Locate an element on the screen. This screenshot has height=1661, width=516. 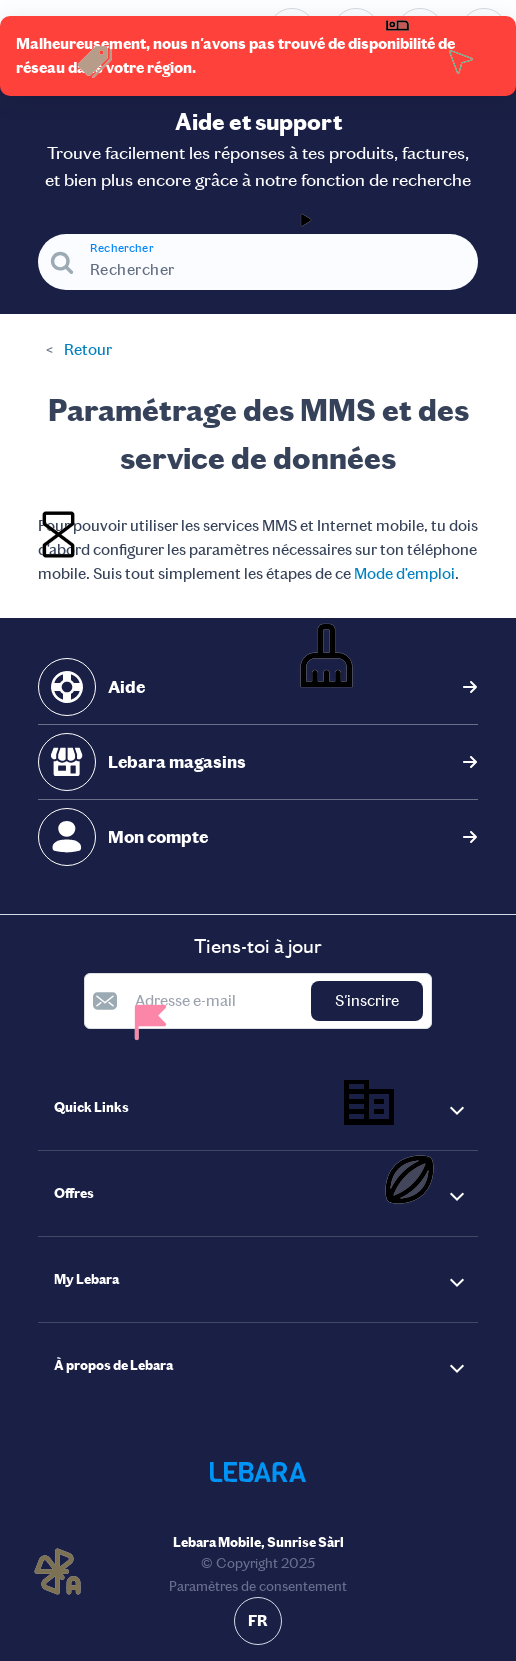
tap to get directions to a destination is located at coordinates (459, 60).